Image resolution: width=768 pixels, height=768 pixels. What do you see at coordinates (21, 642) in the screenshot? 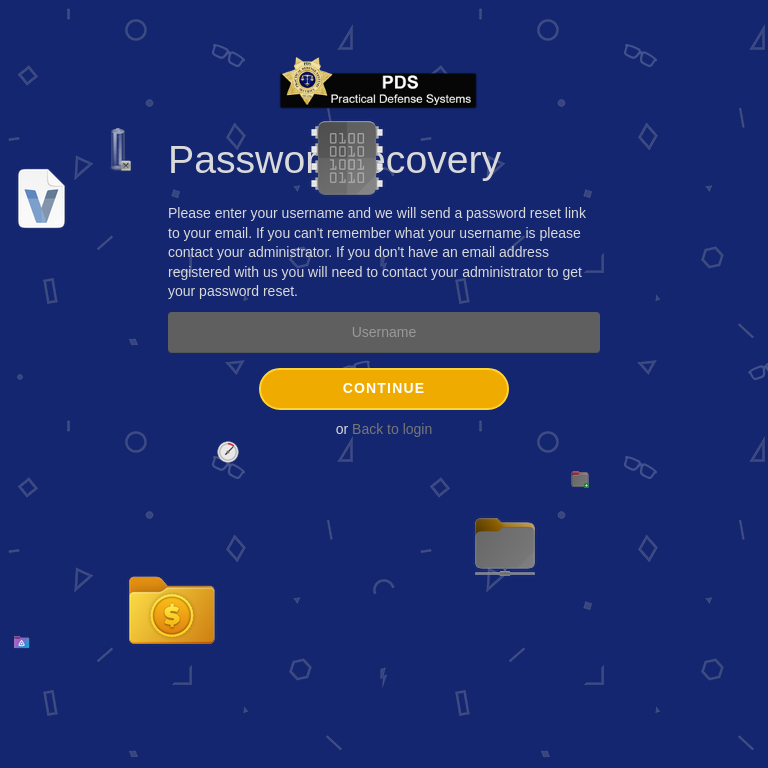
I see `open jellyfin media server folder` at bounding box center [21, 642].